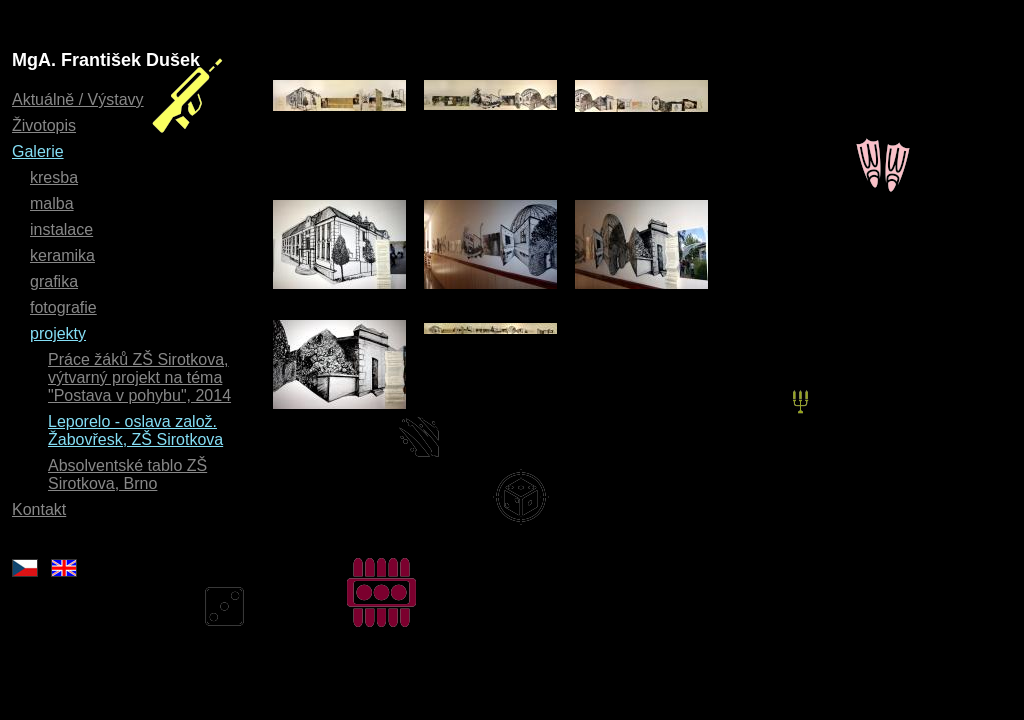 This screenshot has height=720, width=1024. I want to click on target a random selection or dice roll, so click(521, 497).